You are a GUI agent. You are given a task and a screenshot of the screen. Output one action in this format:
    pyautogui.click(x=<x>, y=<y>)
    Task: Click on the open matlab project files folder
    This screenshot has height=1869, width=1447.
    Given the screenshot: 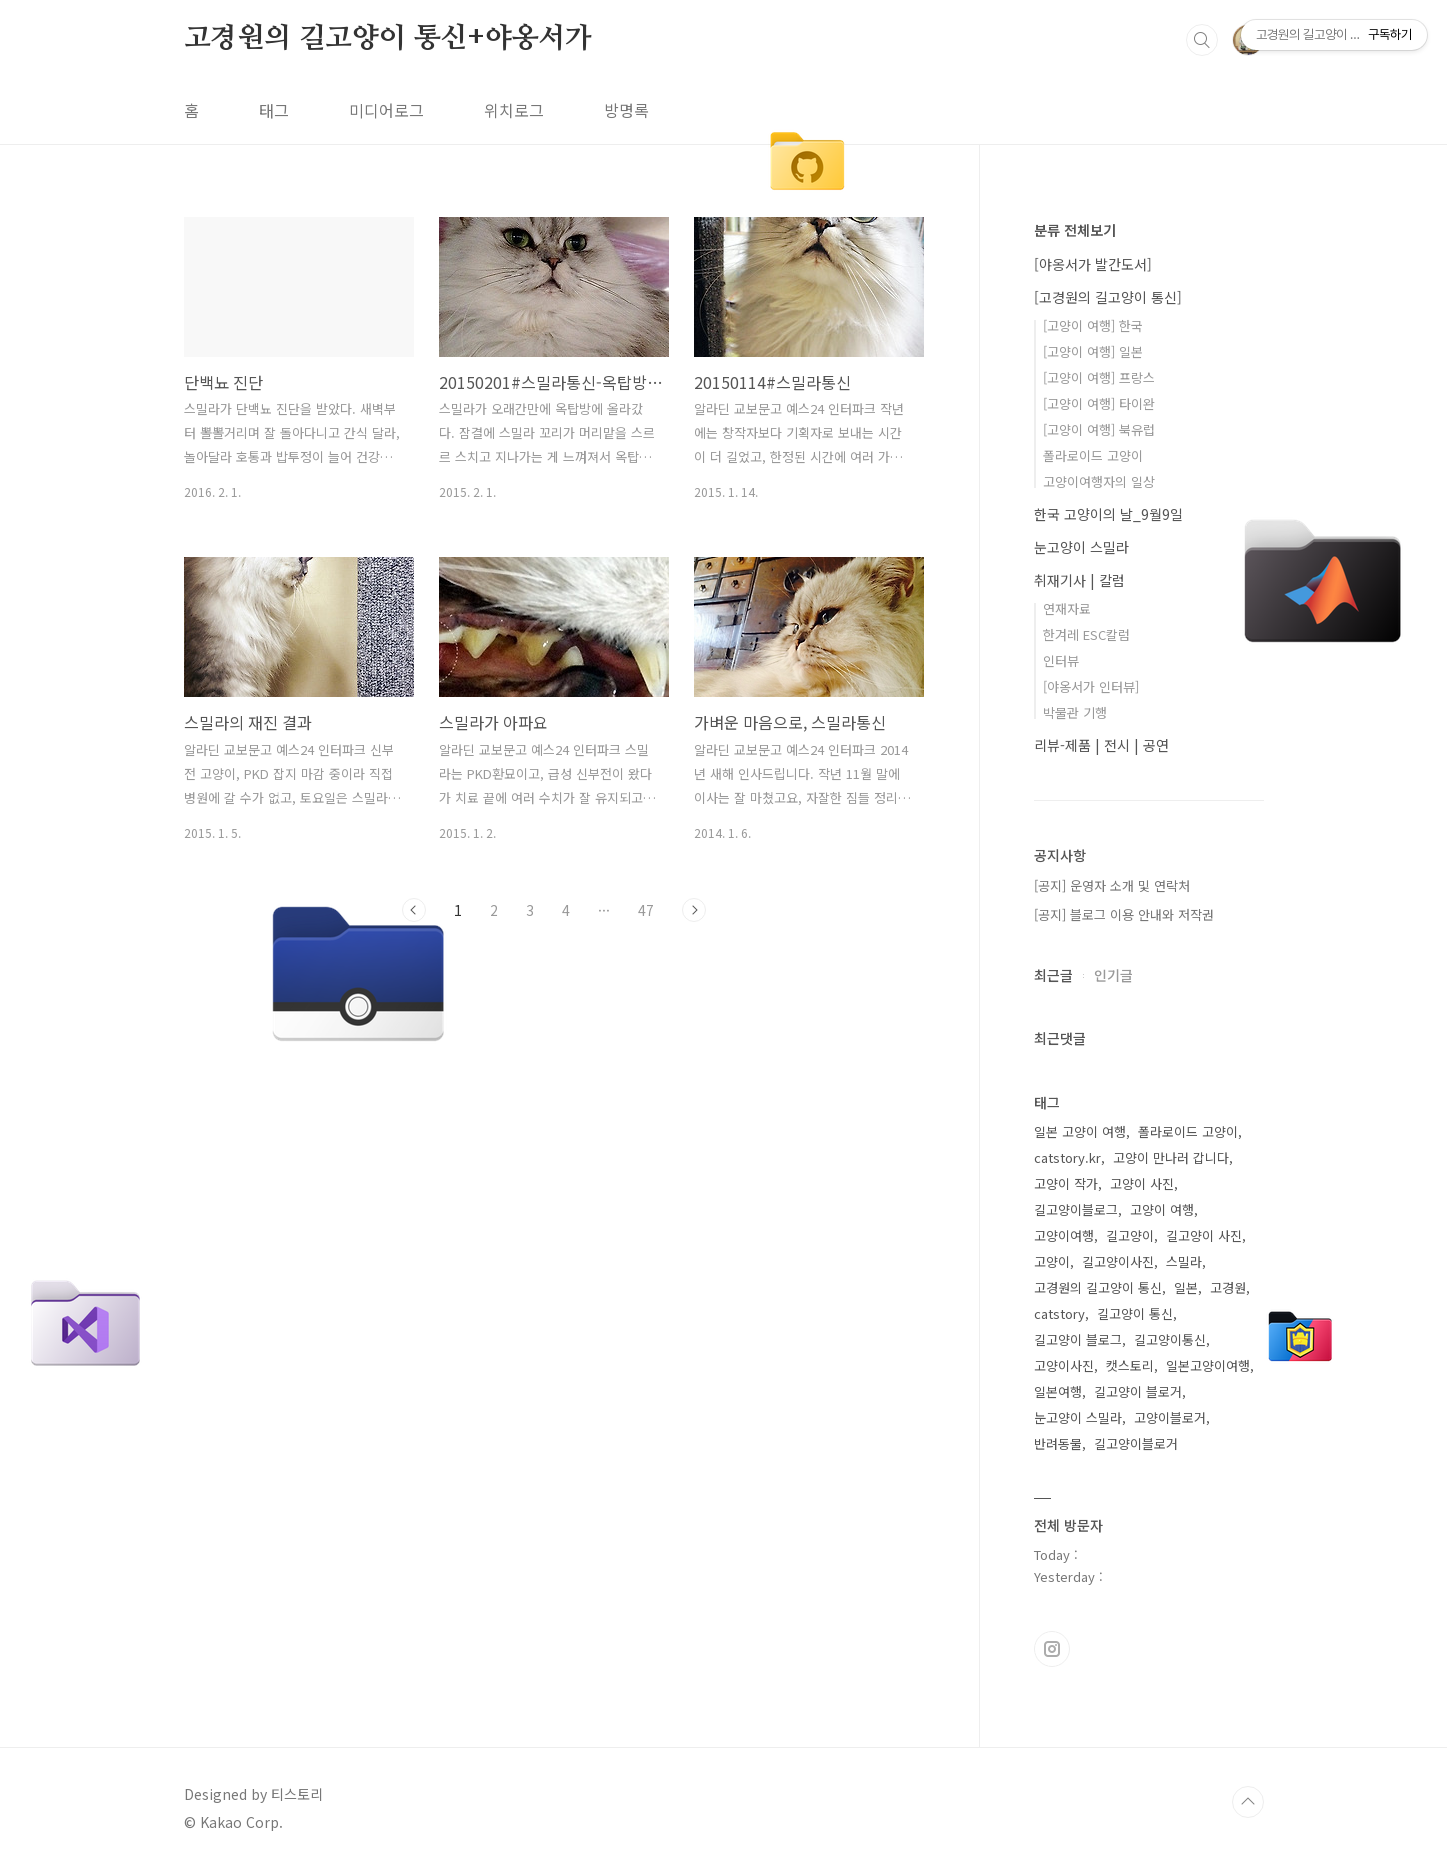 What is the action you would take?
    pyautogui.click(x=1322, y=585)
    